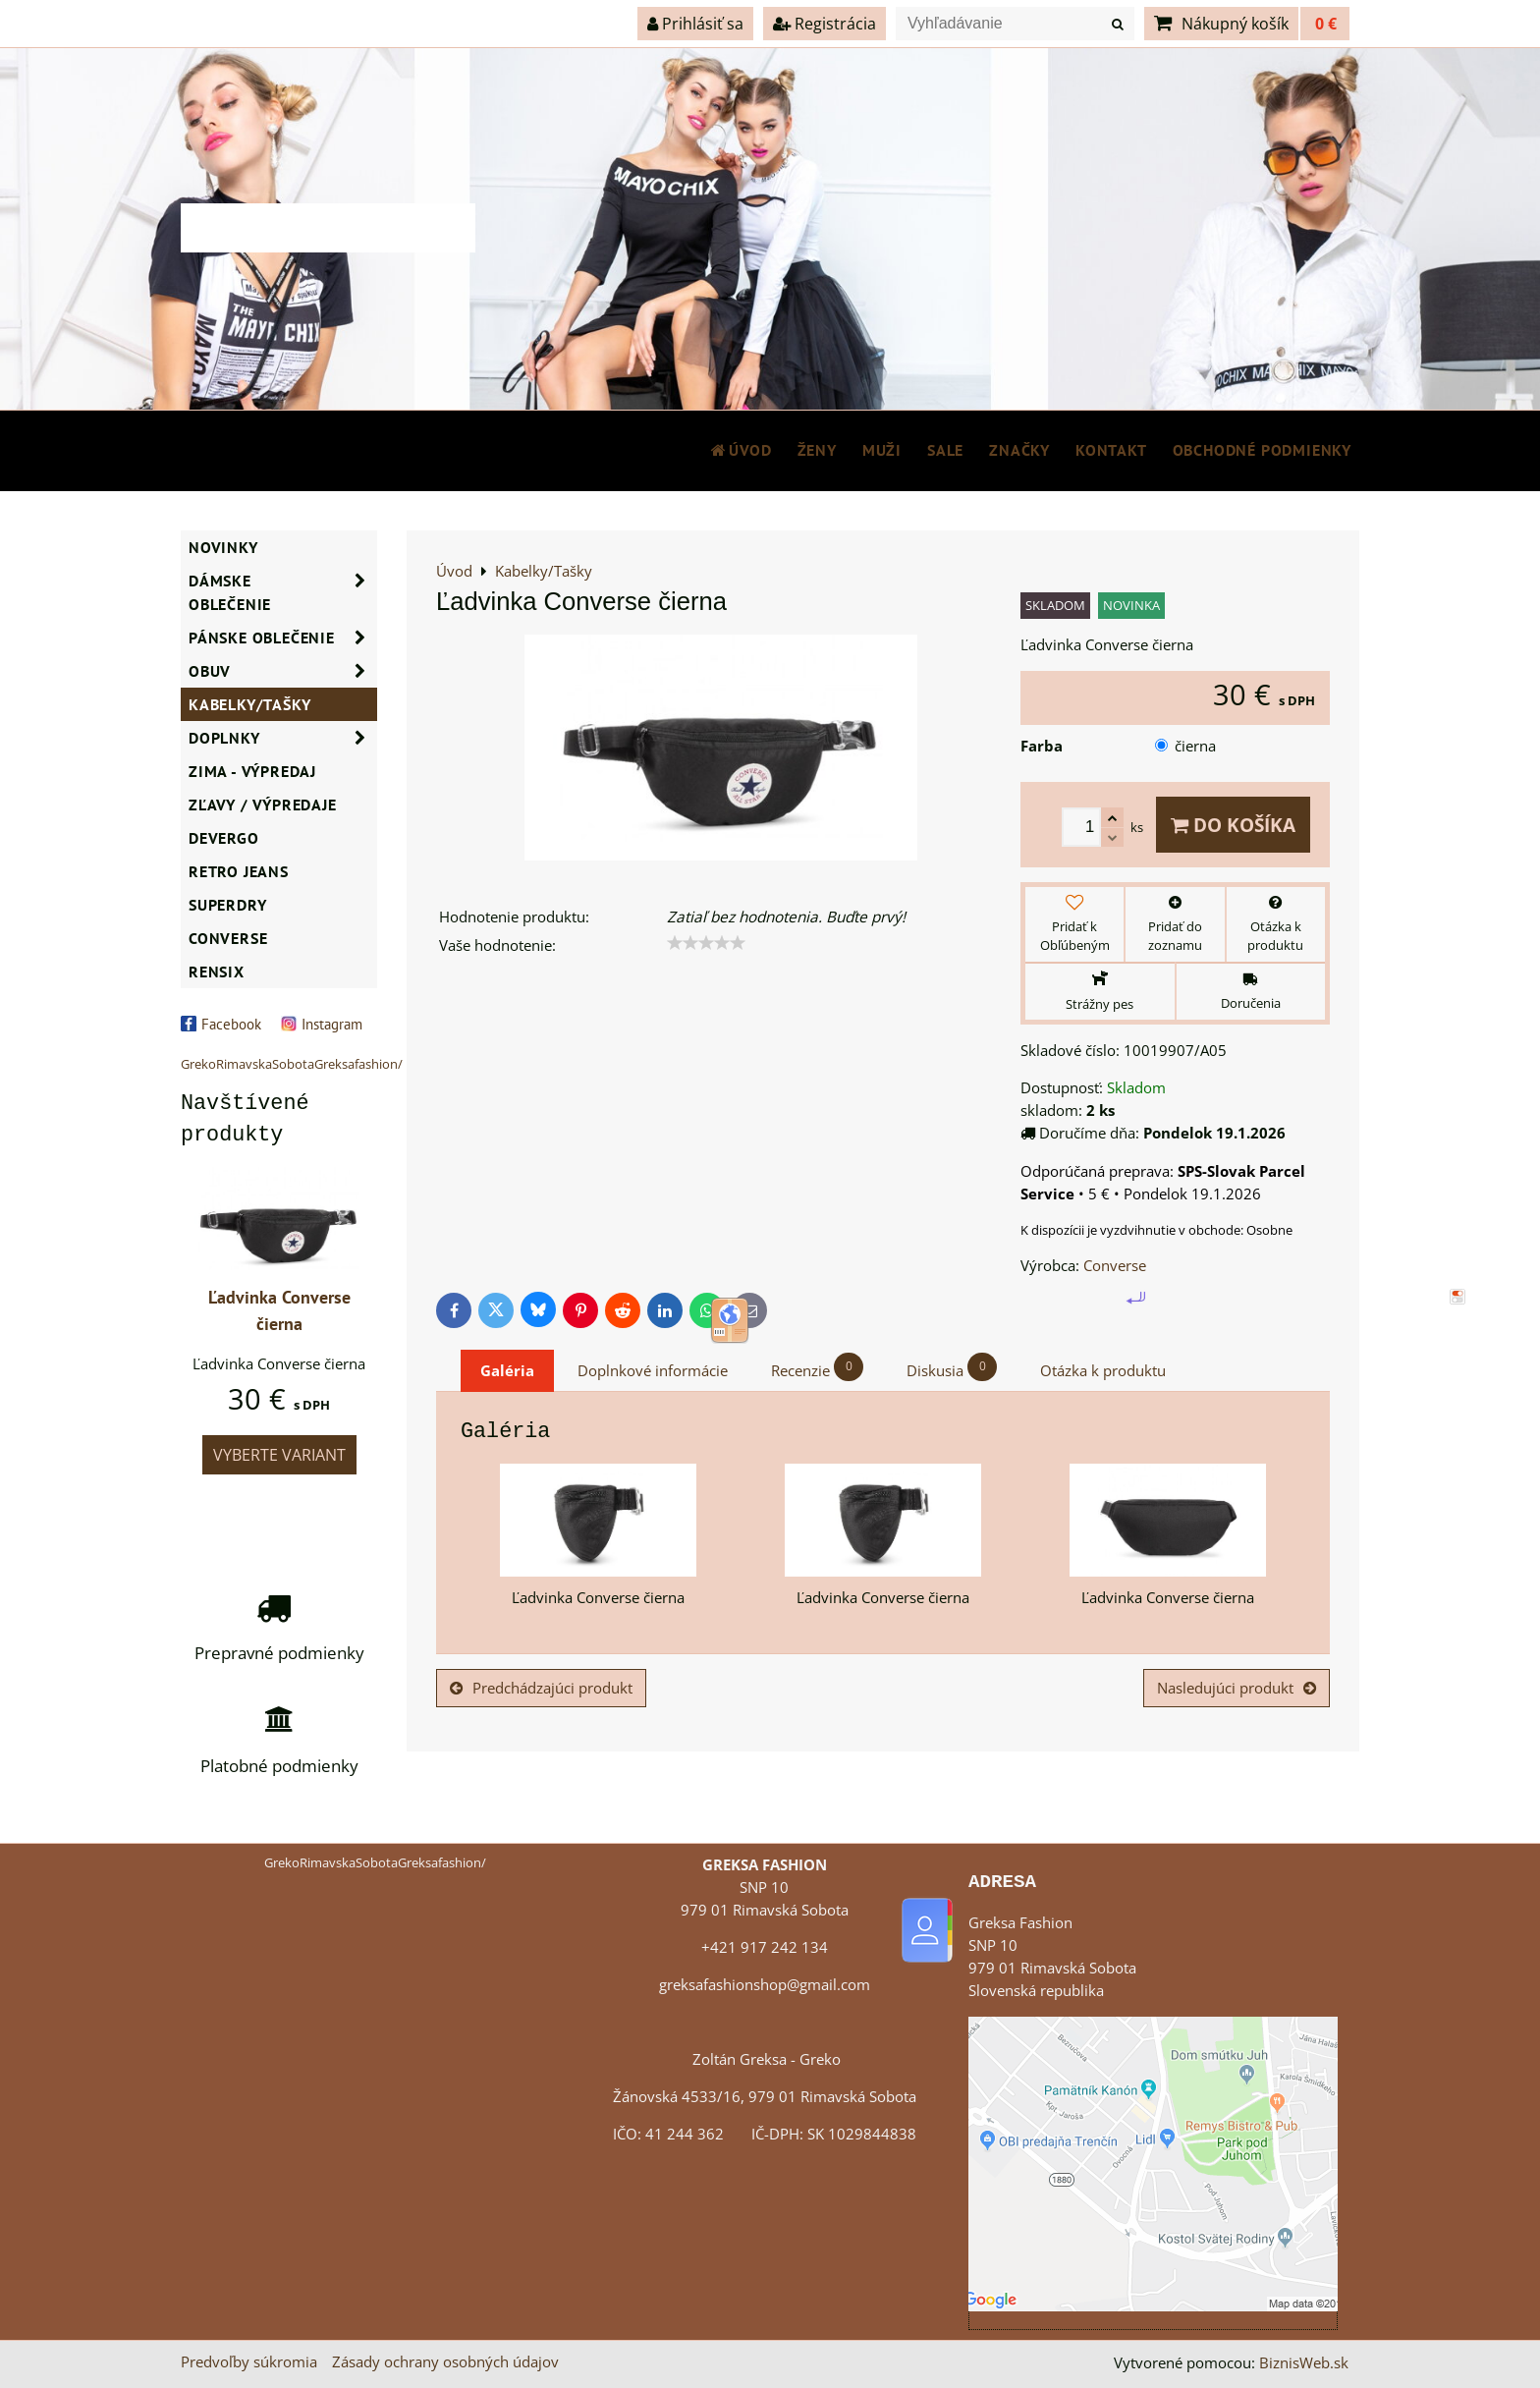  What do you see at coordinates (1458, 1297) in the screenshot?
I see `open system settings` at bounding box center [1458, 1297].